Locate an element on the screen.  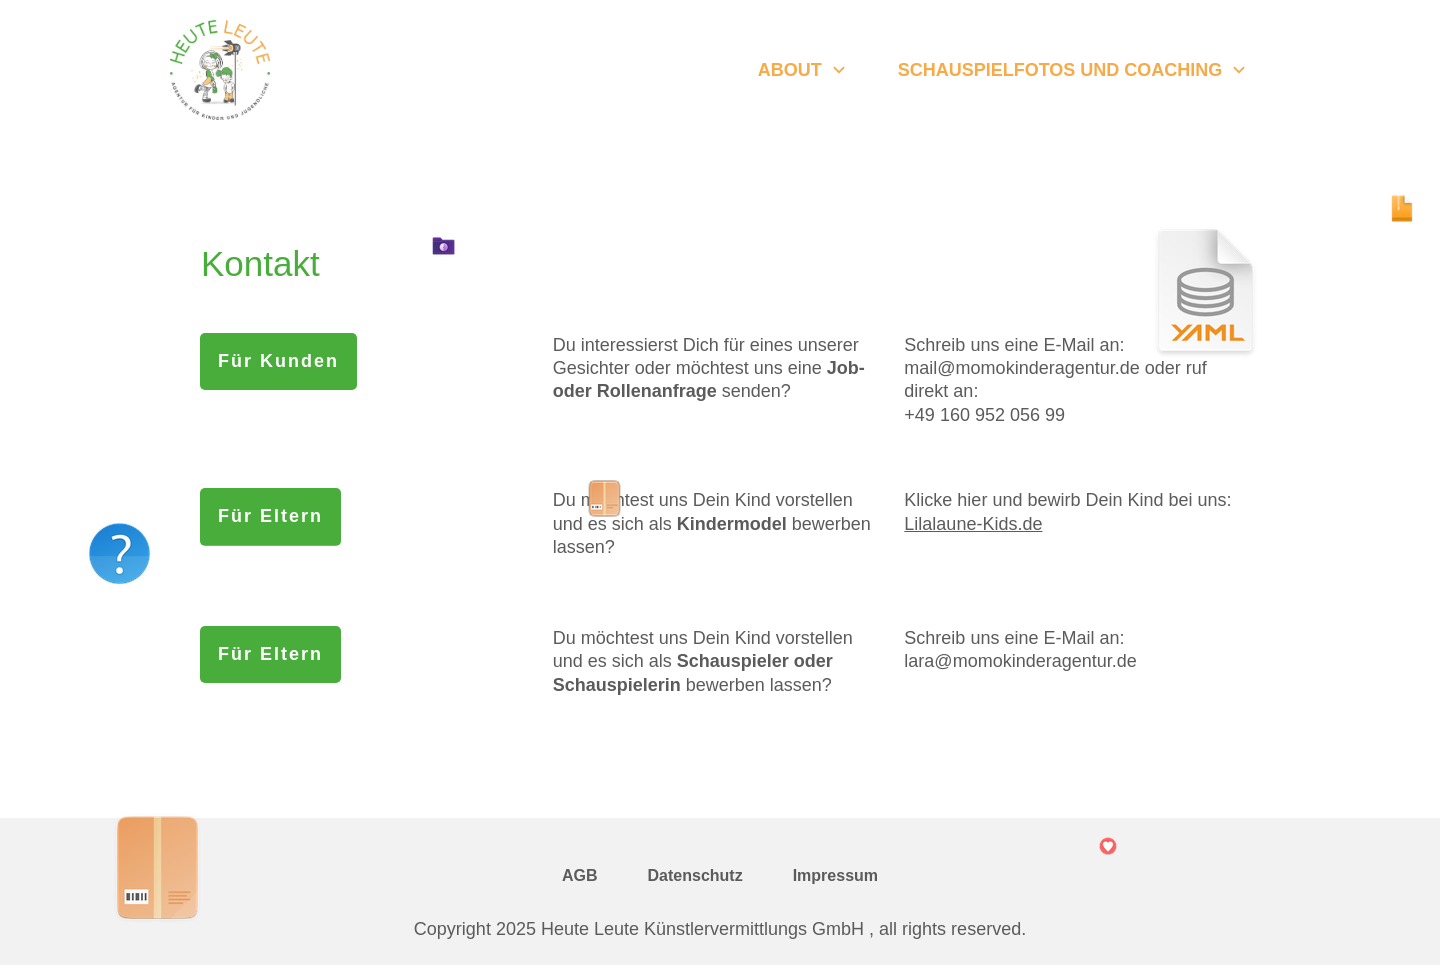
a compressed package or archive file is located at coordinates (1402, 209).